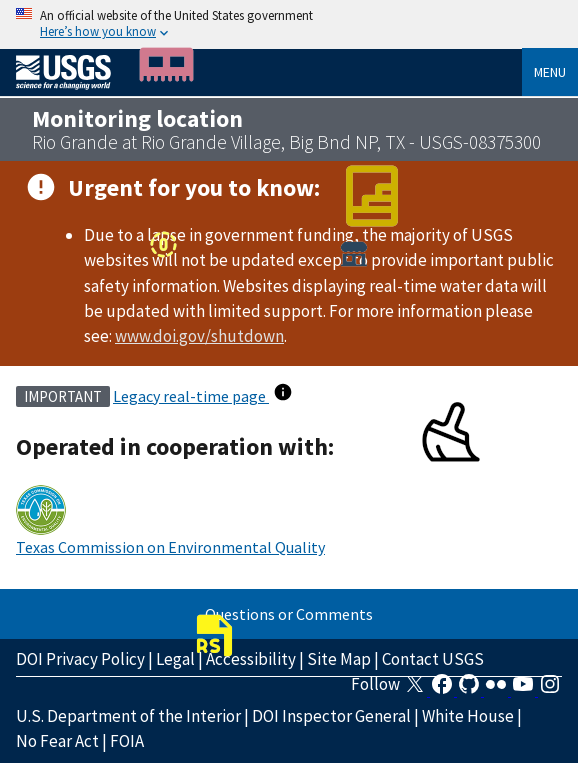  What do you see at coordinates (163, 244) in the screenshot?
I see `indicates a pending or in-progress state` at bounding box center [163, 244].